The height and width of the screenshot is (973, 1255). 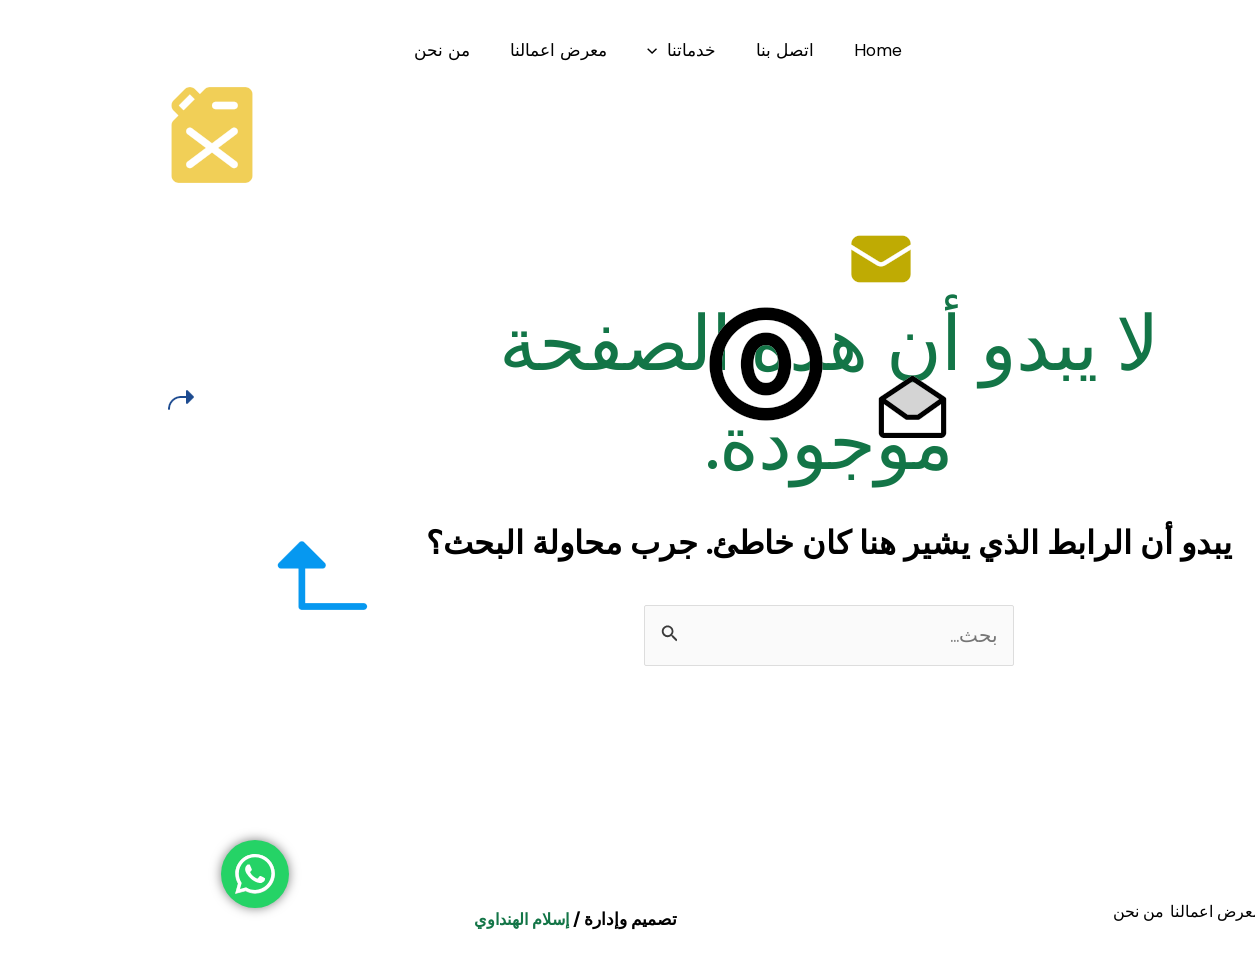 I want to click on go back and up to previous level, so click(x=319, y=579).